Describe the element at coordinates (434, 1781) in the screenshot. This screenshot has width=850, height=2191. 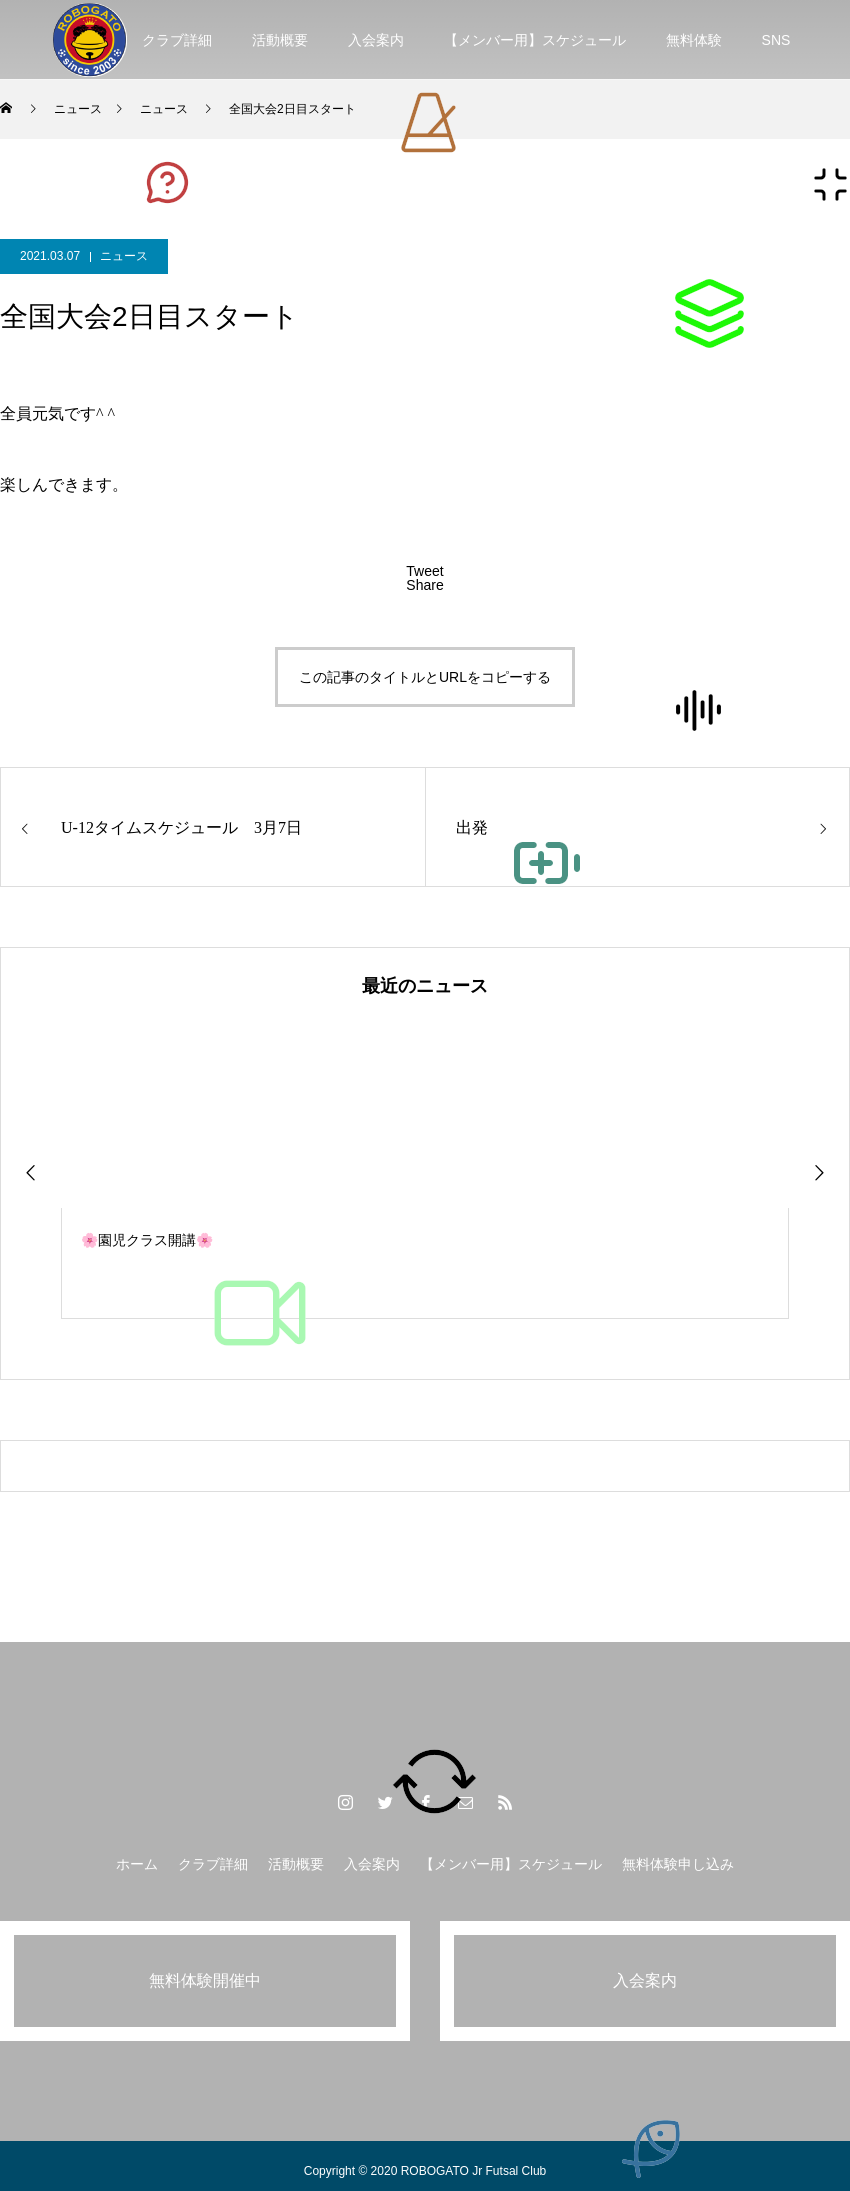
I see `sync or refresh data` at that location.